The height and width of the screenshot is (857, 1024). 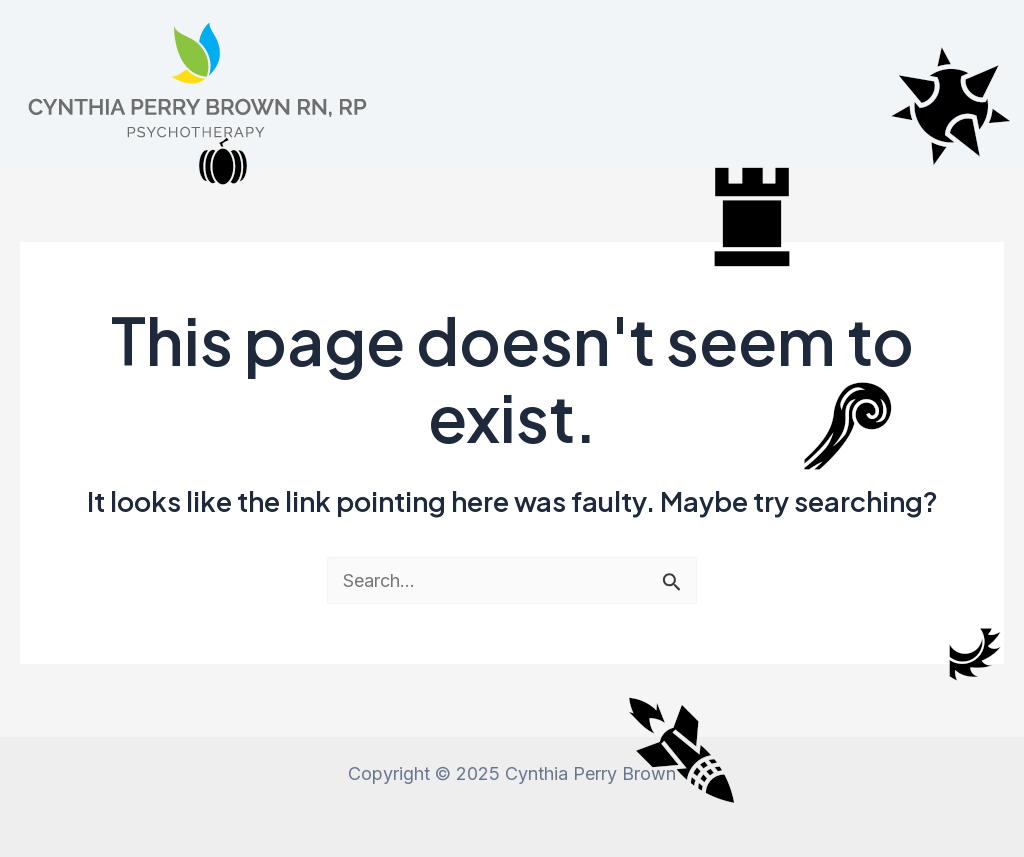 What do you see at coordinates (223, 161) in the screenshot?
I see `access halloween or autumn seasonal content` at bounding box center [223, 161].